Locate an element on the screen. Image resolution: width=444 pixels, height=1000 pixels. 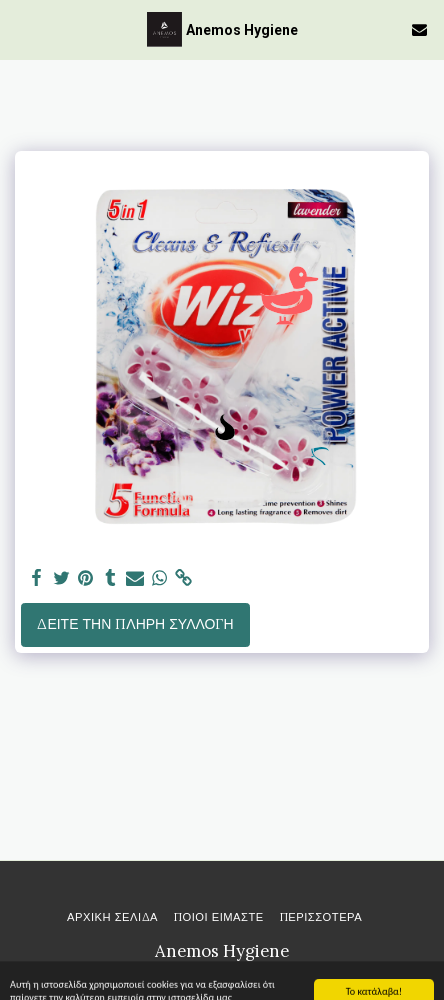
indicates hot or trending content is located at coordinates (225, 427).